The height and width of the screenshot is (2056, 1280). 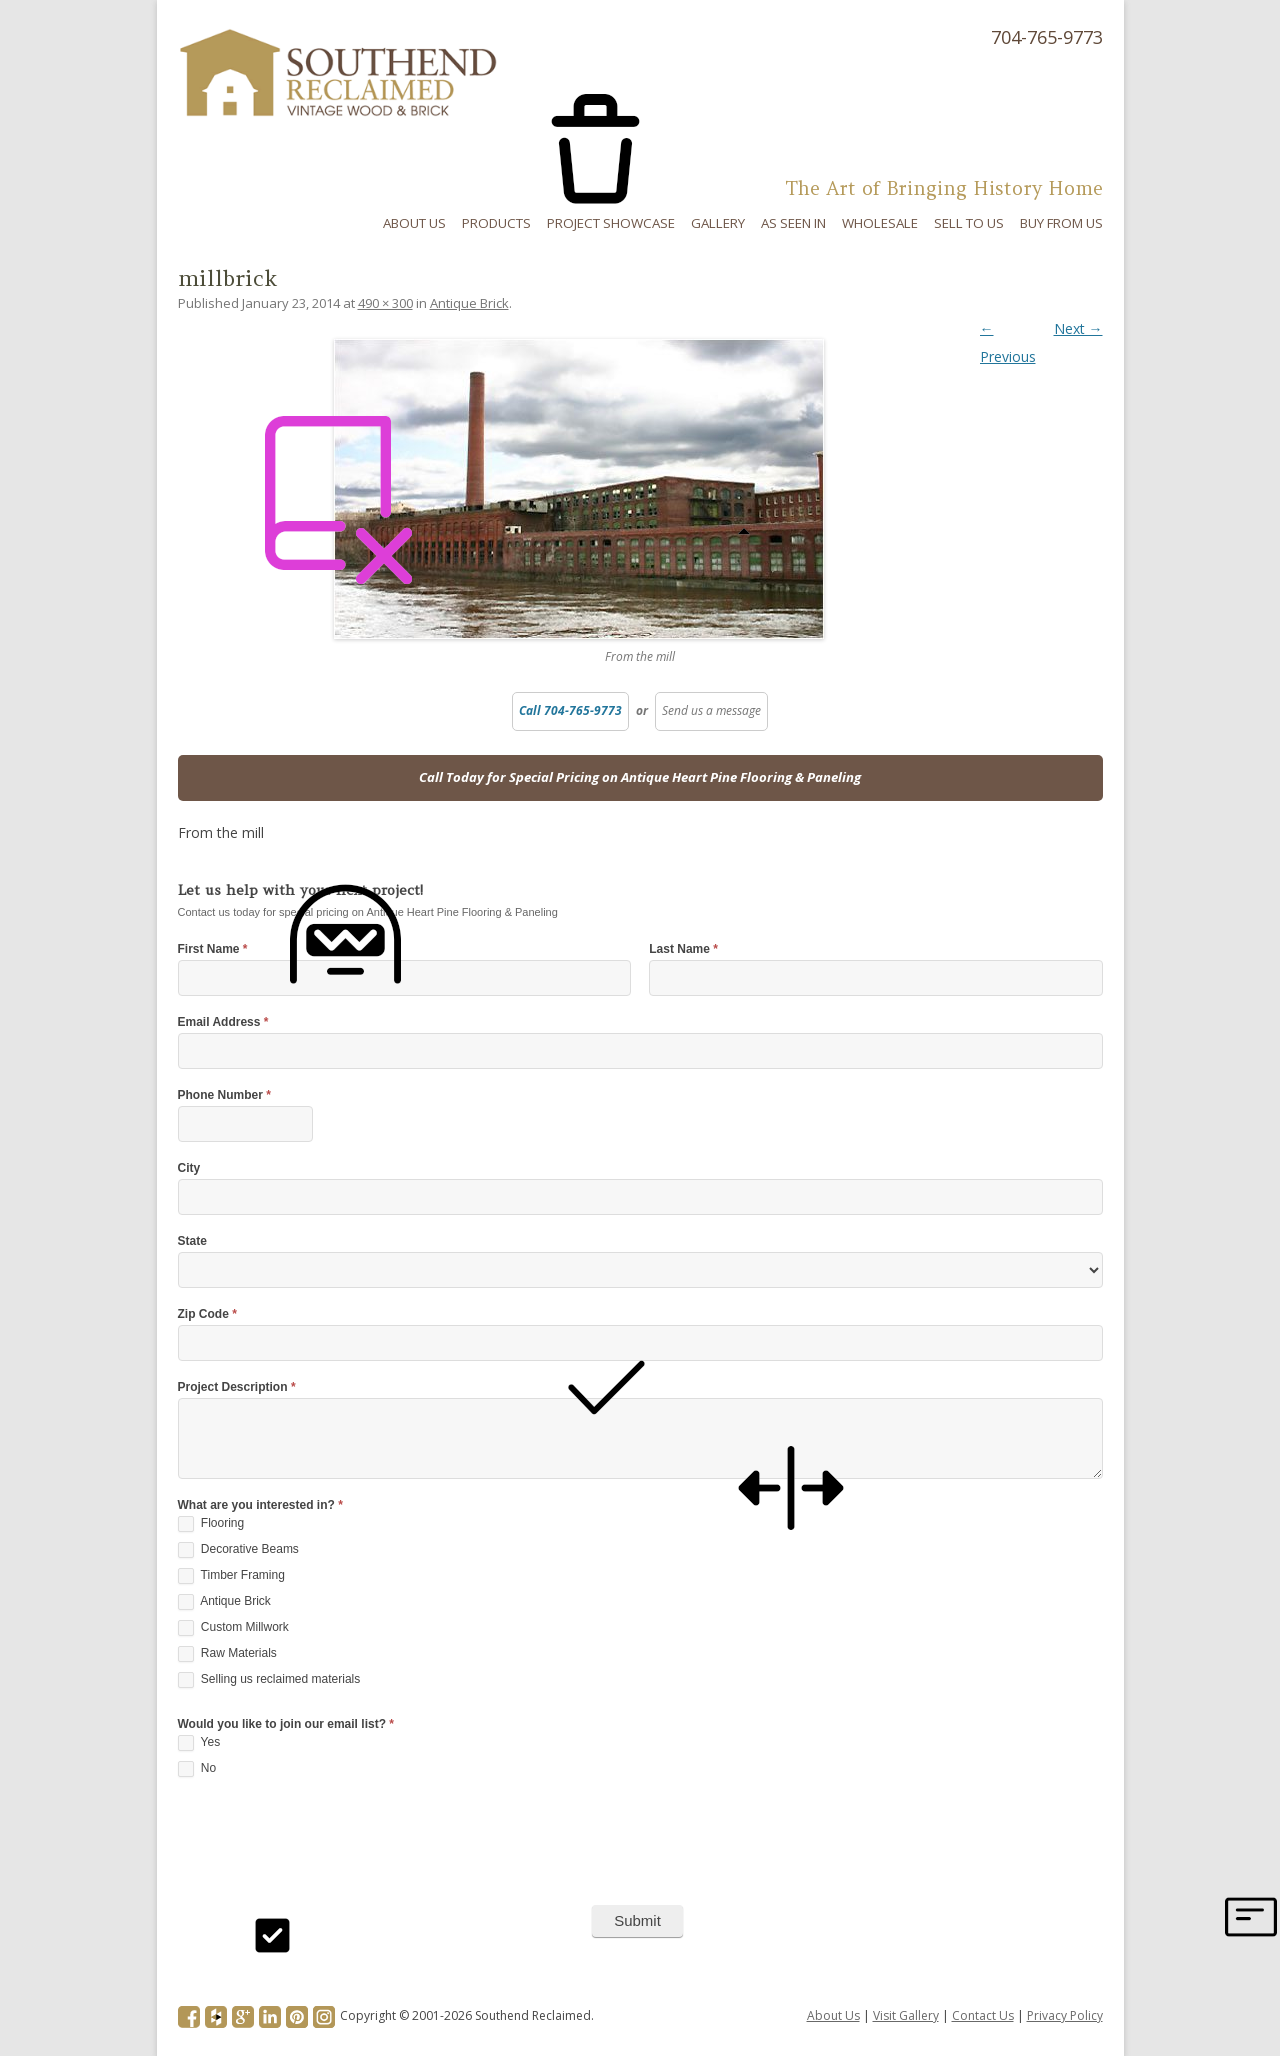 What do you see at coordinates (272, 1935) in the screenshot?
I see `a selected or checked item` at bounding box center [272, 1935].